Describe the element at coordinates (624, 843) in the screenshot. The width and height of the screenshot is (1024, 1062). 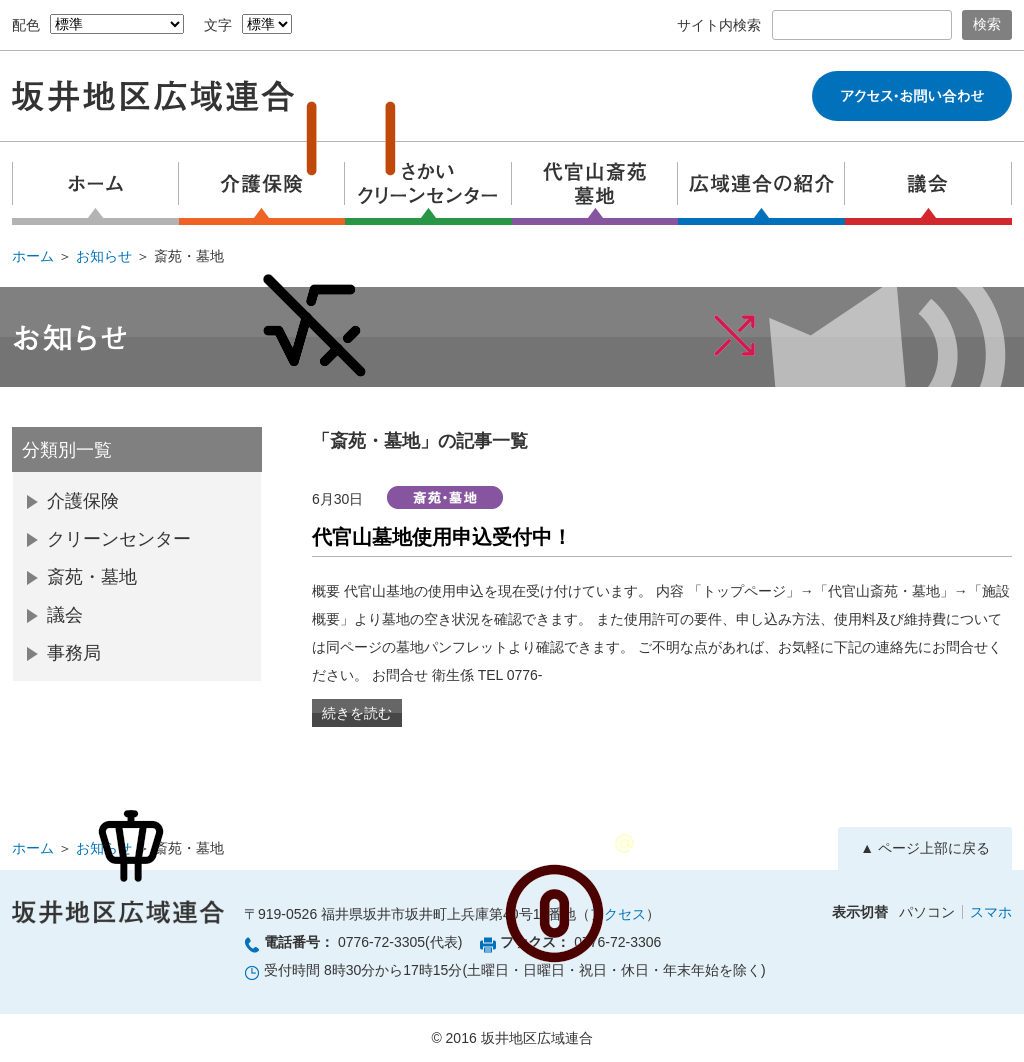
I see `mention a user in a post or comment` at that location.